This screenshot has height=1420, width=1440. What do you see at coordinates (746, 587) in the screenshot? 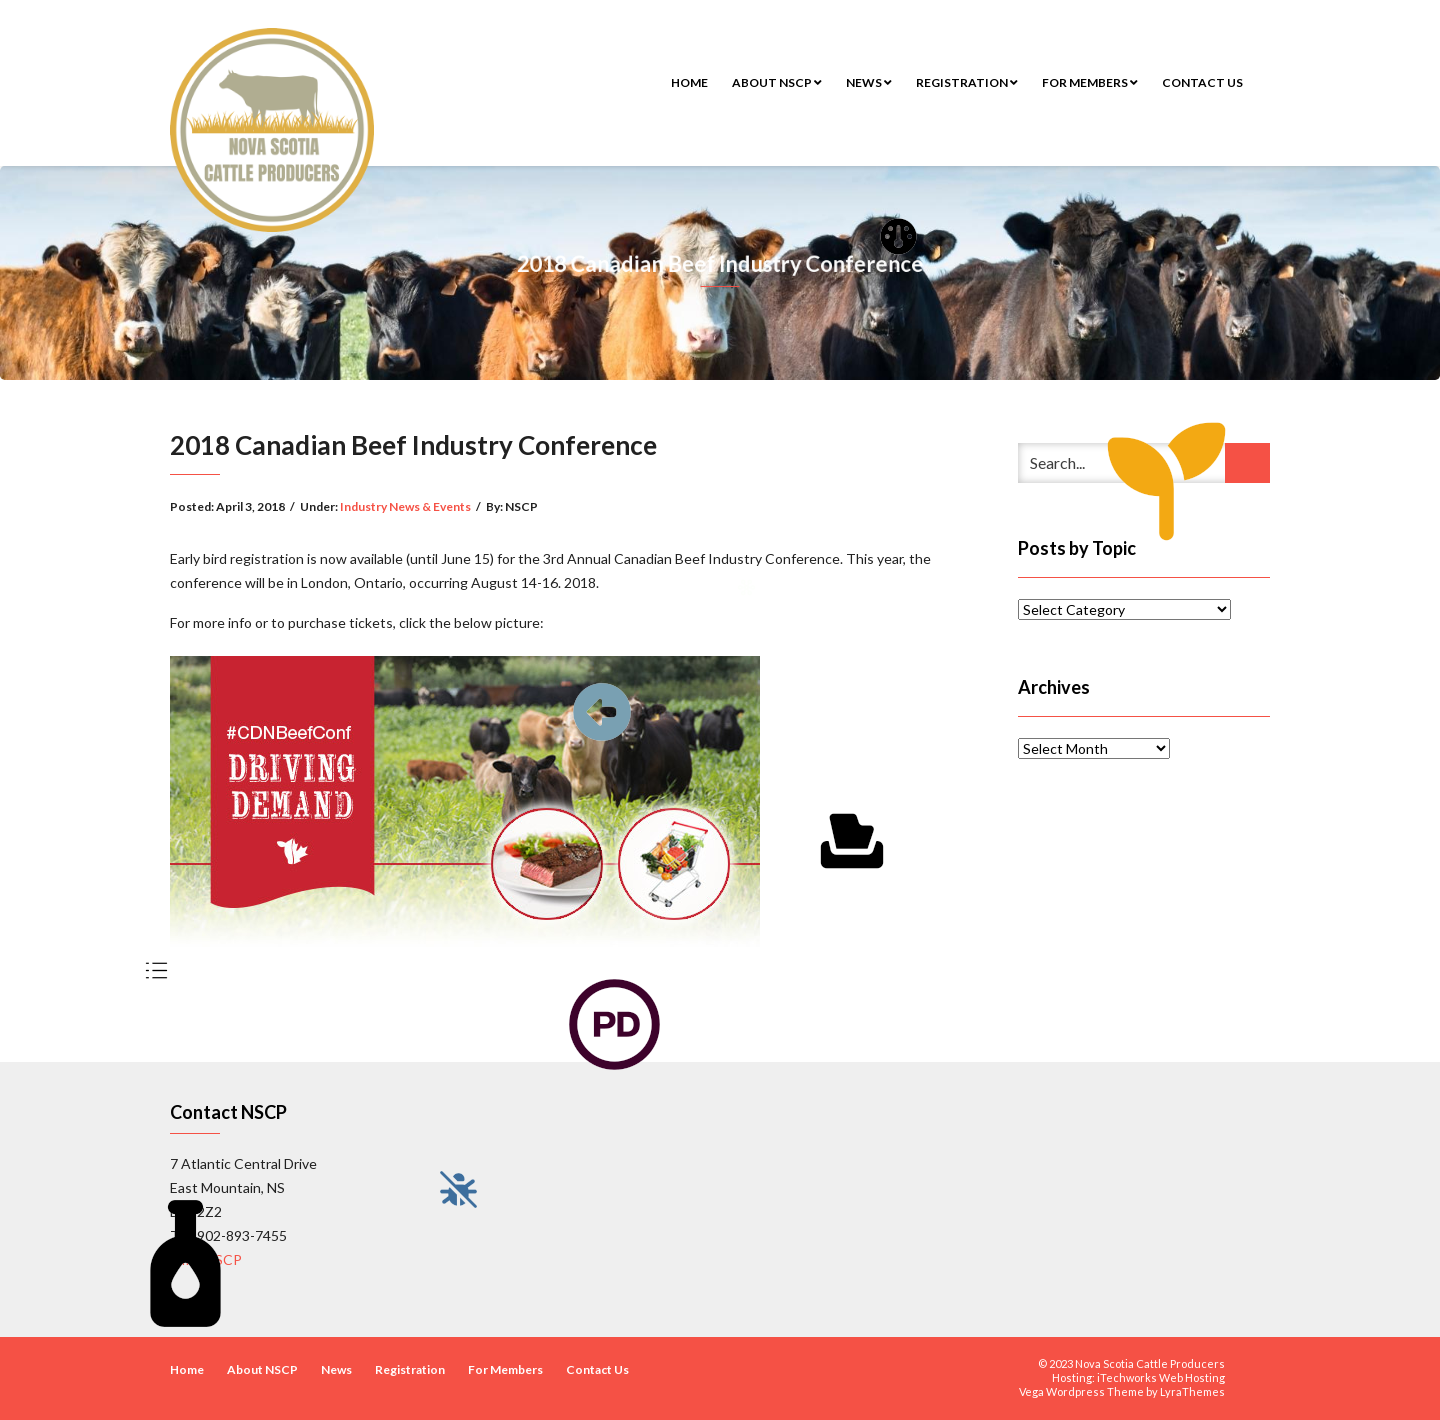
I see `view star network topology` at bounding box center [746, 587].